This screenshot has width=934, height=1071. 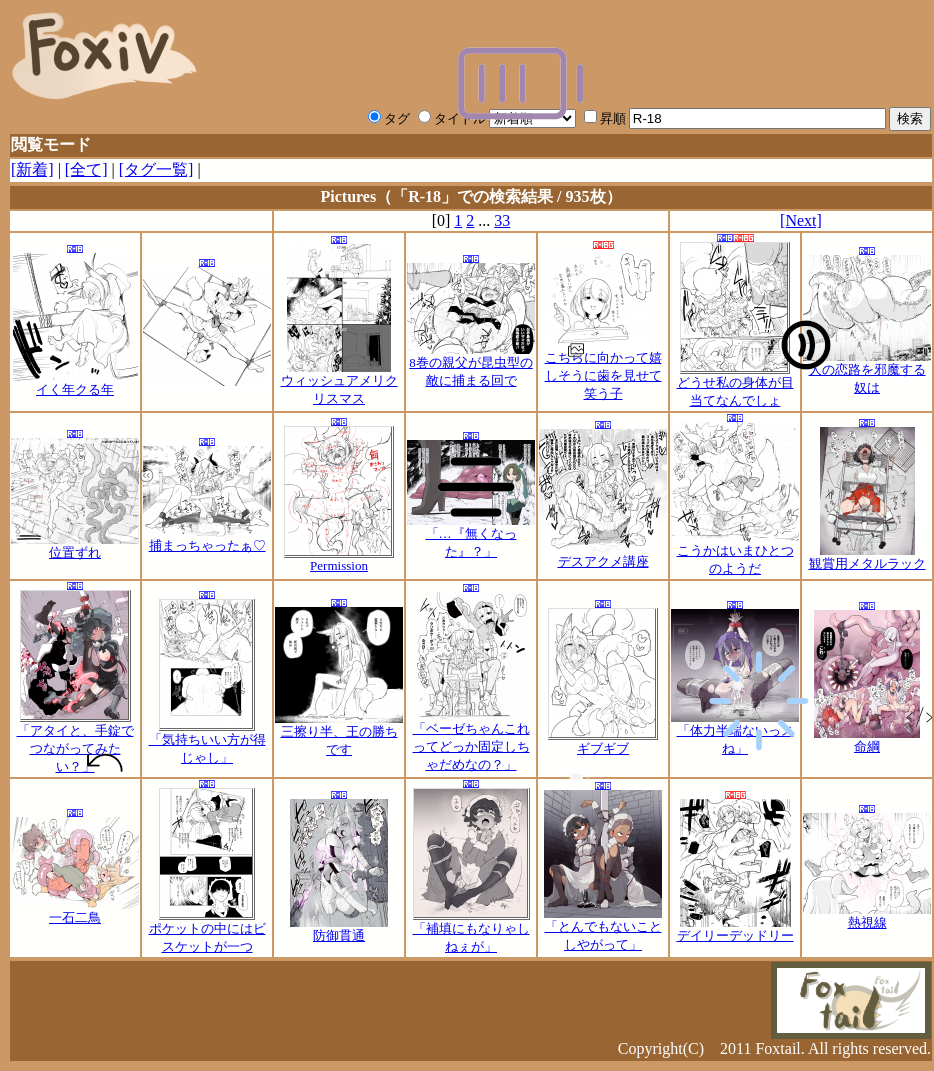 What do you see at coordinates (576, 350) in the screenshot?
I see `view photo gallery` at bounding box center [576, 350].